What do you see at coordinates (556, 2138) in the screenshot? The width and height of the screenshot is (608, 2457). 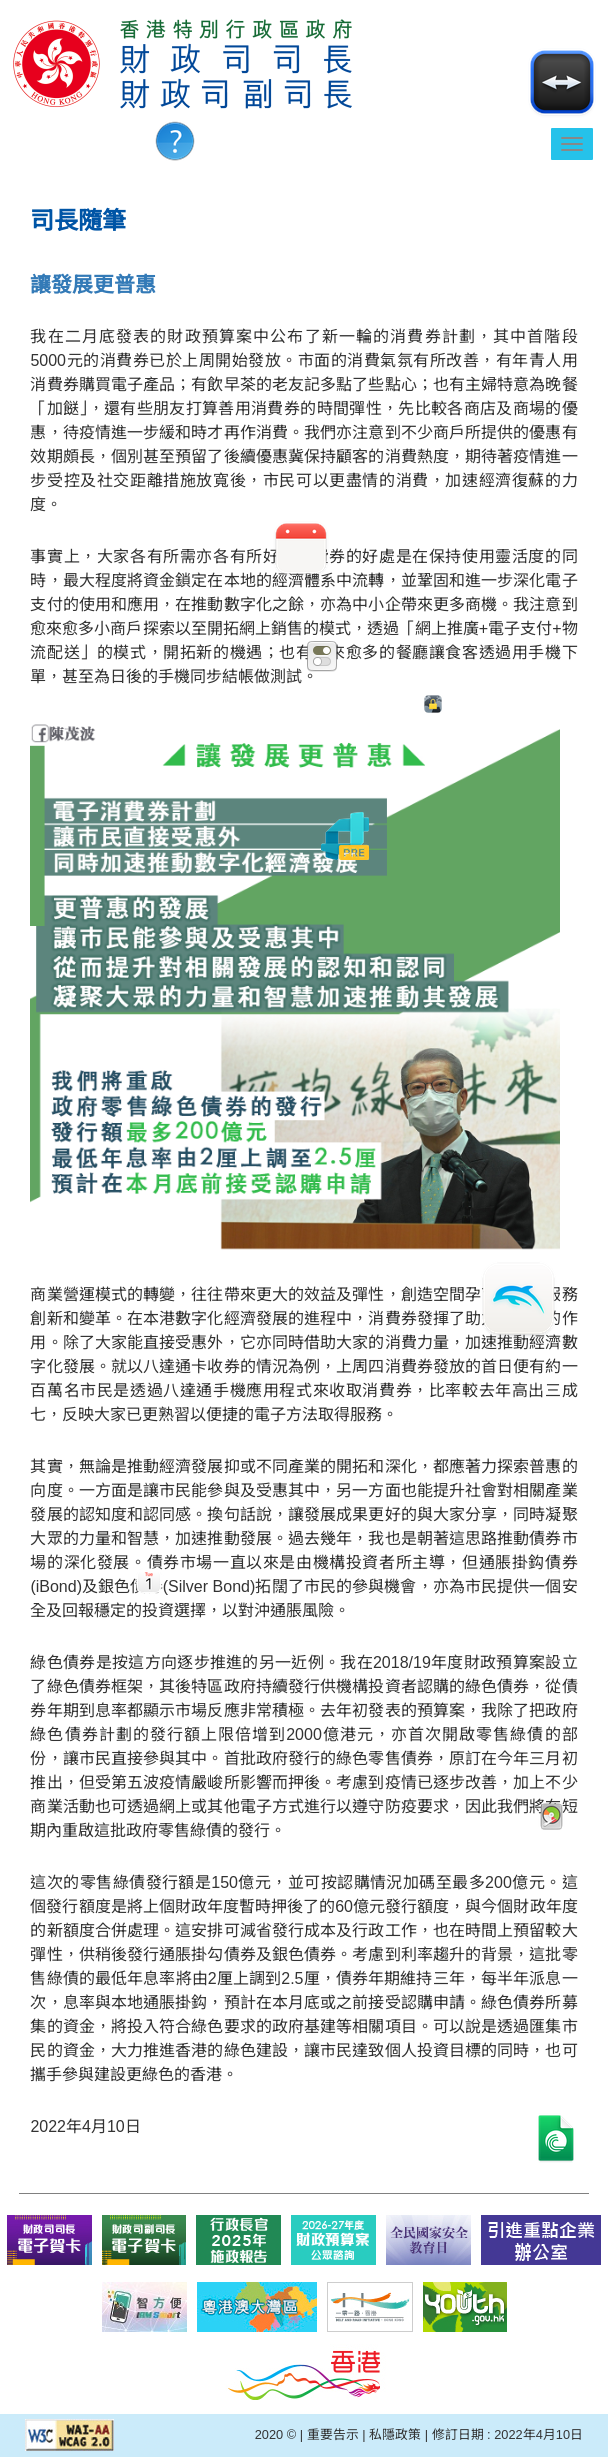 I see `a torrent file ready to open with BitTorrent client` at bounding box center [556, 2138].